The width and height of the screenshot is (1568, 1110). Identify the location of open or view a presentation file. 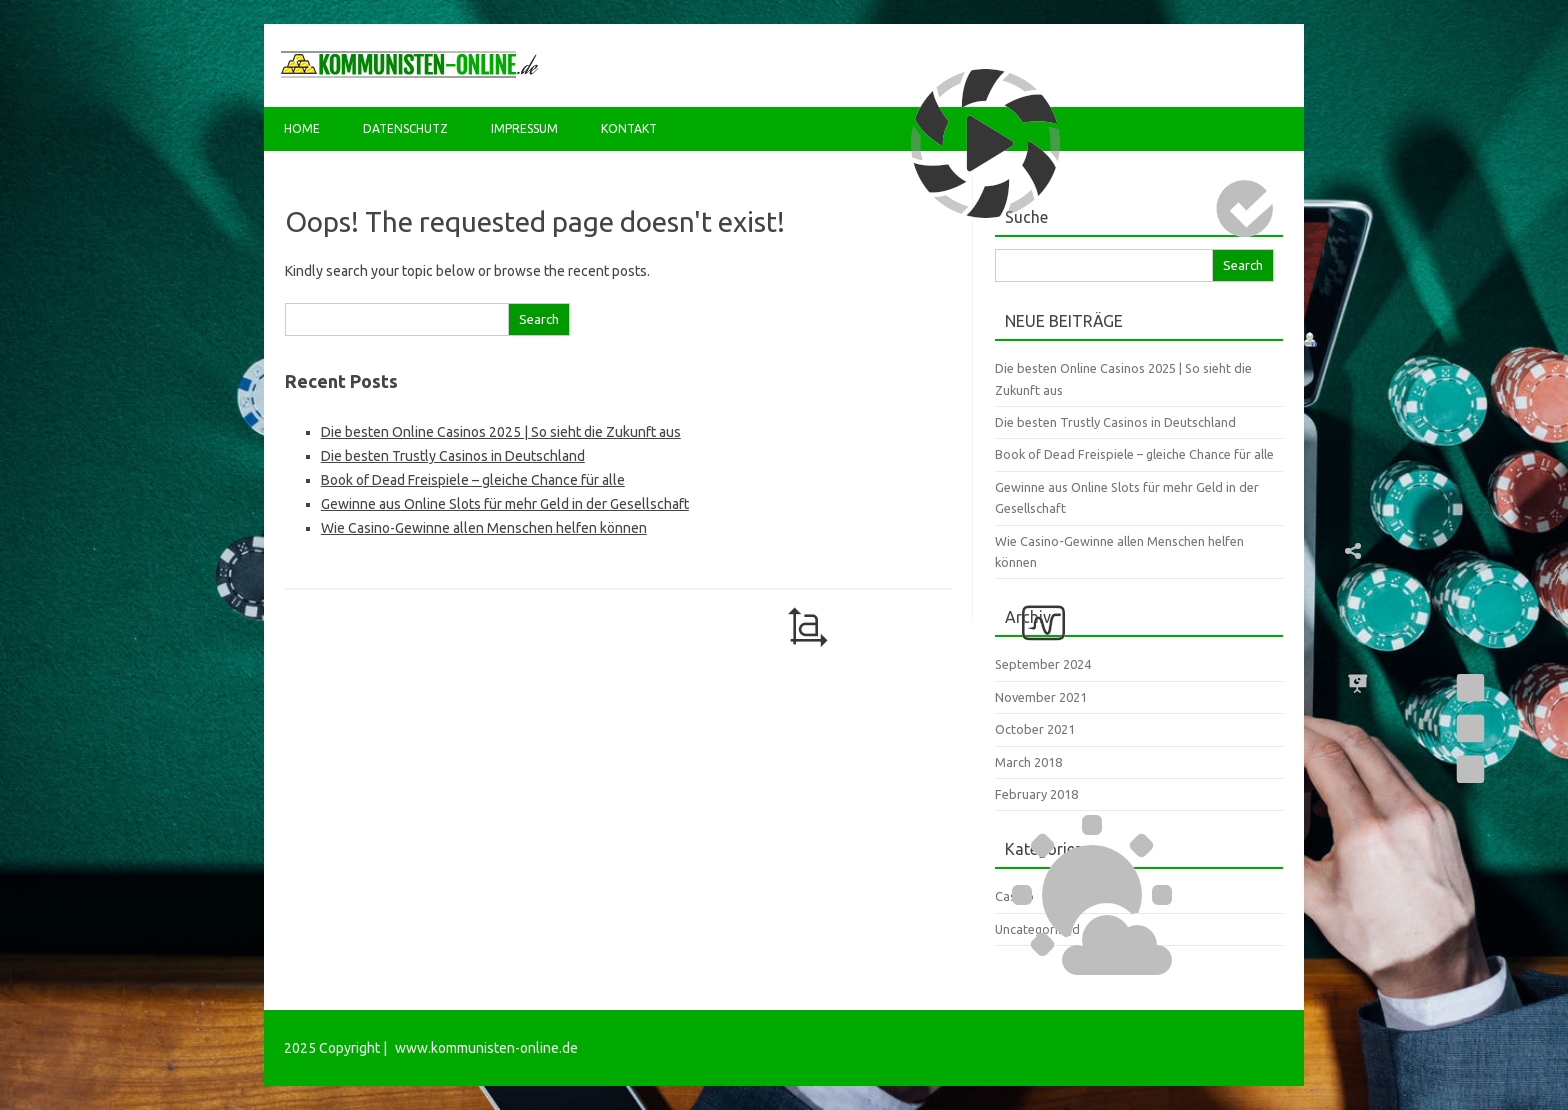
(1358, 683).